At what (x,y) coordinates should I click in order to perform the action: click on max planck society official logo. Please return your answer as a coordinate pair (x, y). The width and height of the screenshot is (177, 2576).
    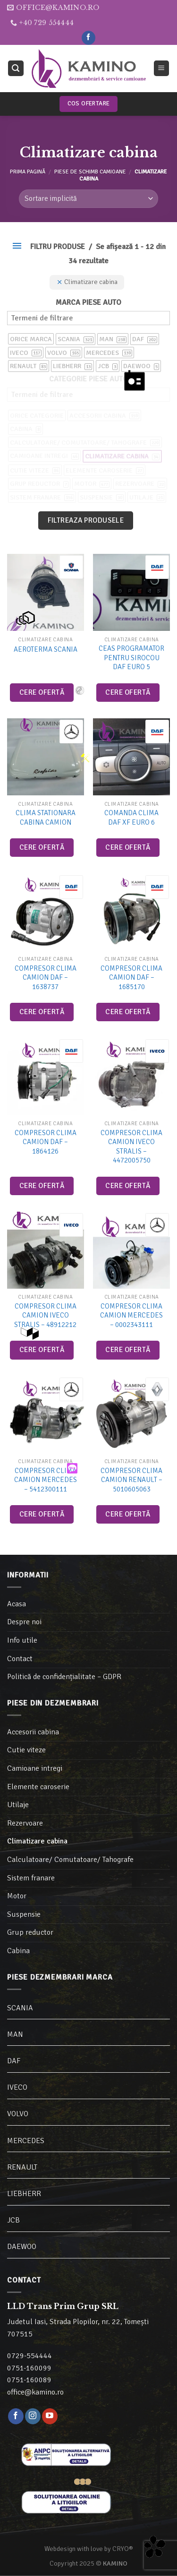
    Looking at the image, I should click on (80, 690).